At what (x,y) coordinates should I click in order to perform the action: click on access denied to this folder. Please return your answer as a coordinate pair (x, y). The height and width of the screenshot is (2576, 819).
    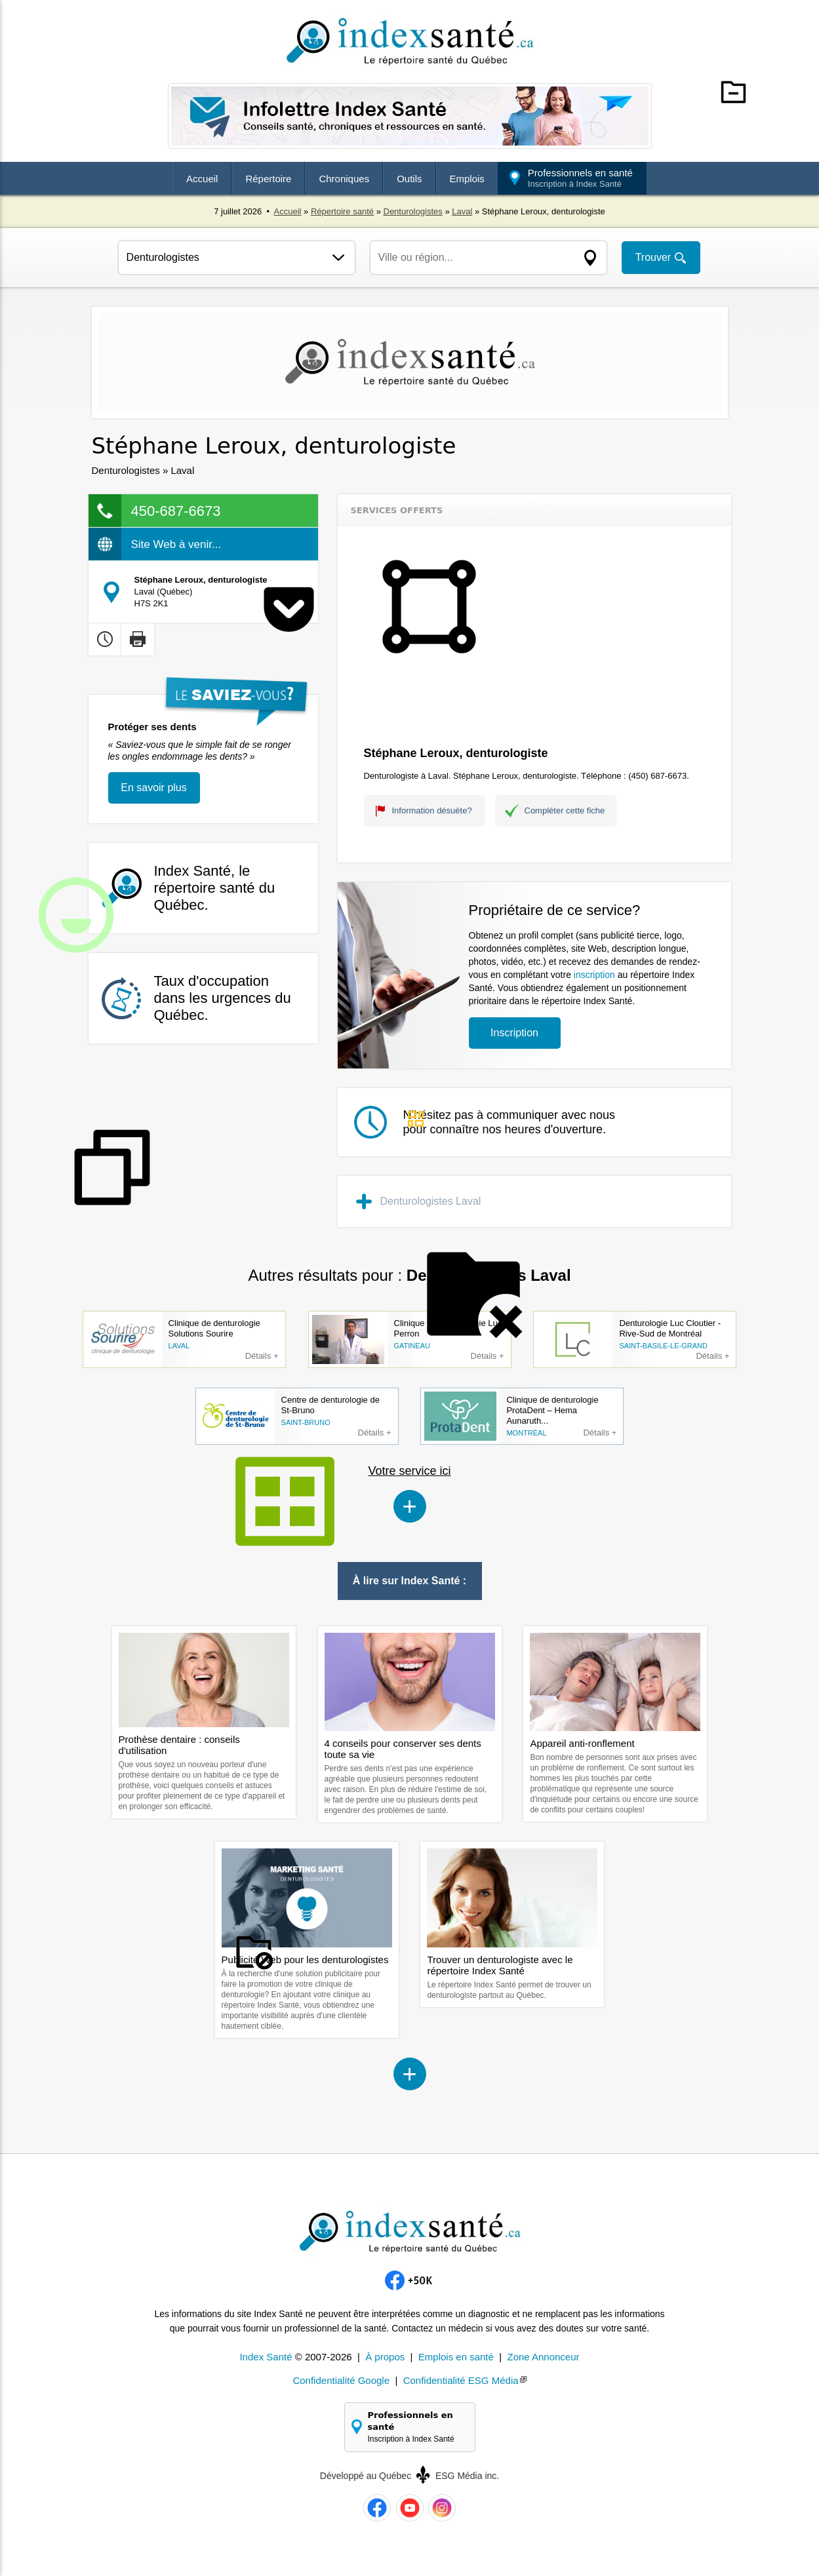
    Looking at the image, I should click on (254, 1952).